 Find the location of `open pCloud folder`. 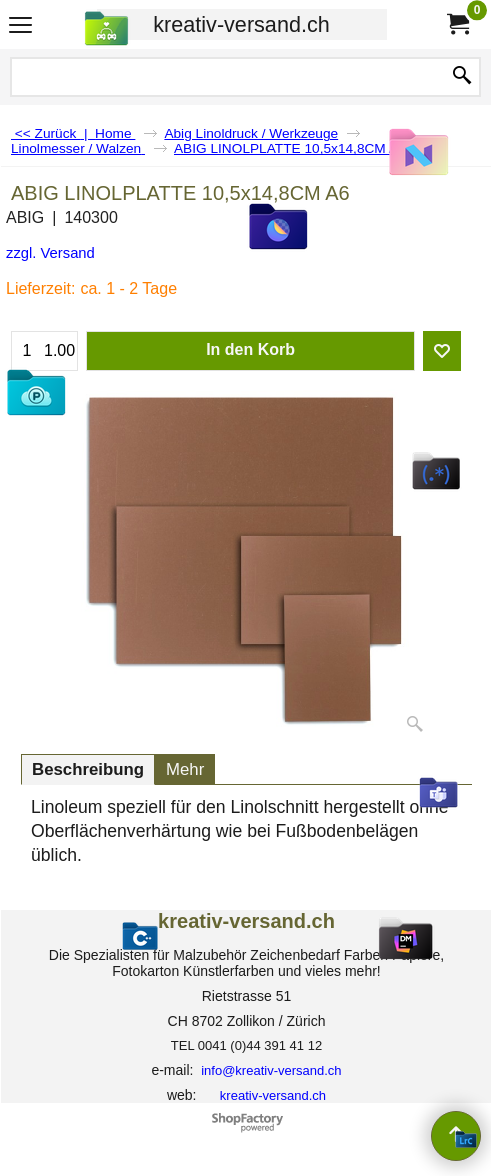

open pCloud folder is located at coordinates (36, 394).